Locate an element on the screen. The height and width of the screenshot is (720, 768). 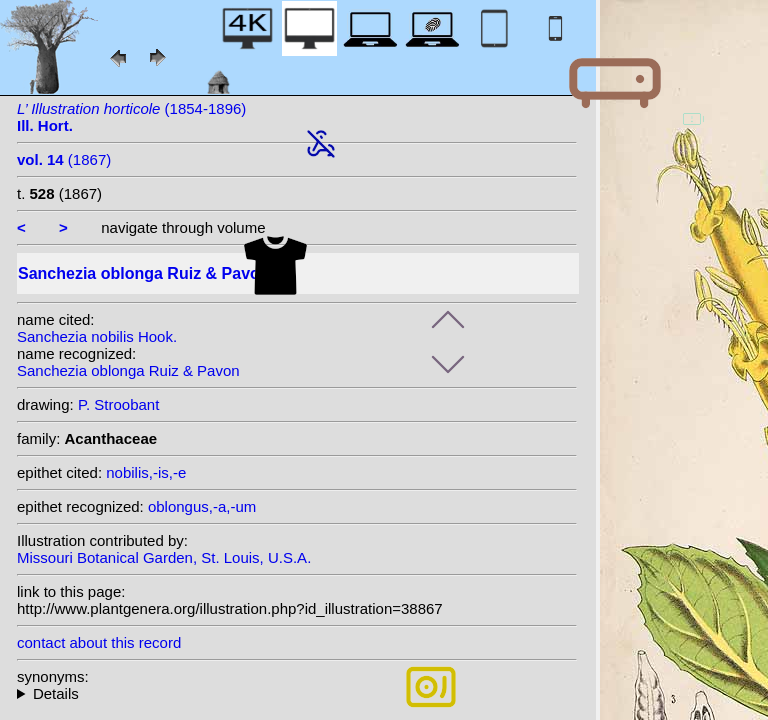
access radio or audio receiver settings is located at coordinates (615, 79).